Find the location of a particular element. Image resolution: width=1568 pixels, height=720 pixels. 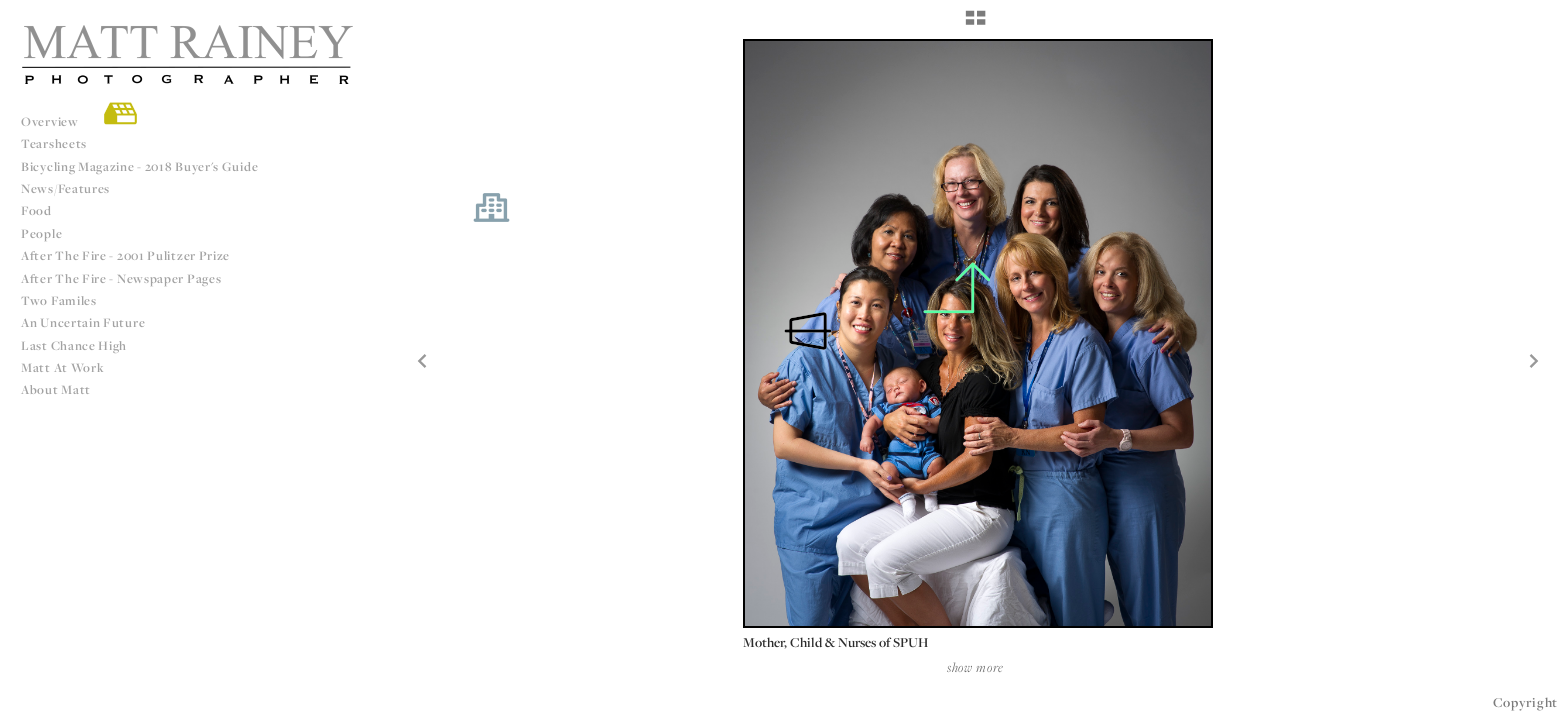

adjust perspective or viewing angle is located at coordinates (808, 331).